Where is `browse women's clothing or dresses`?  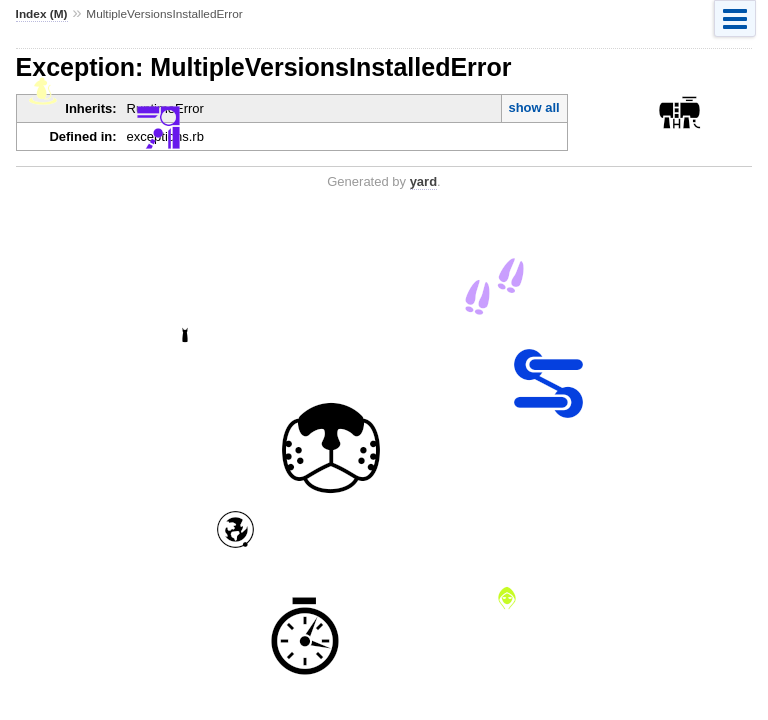
browse women's clothing or dresses is located at coordinates (185, 335).